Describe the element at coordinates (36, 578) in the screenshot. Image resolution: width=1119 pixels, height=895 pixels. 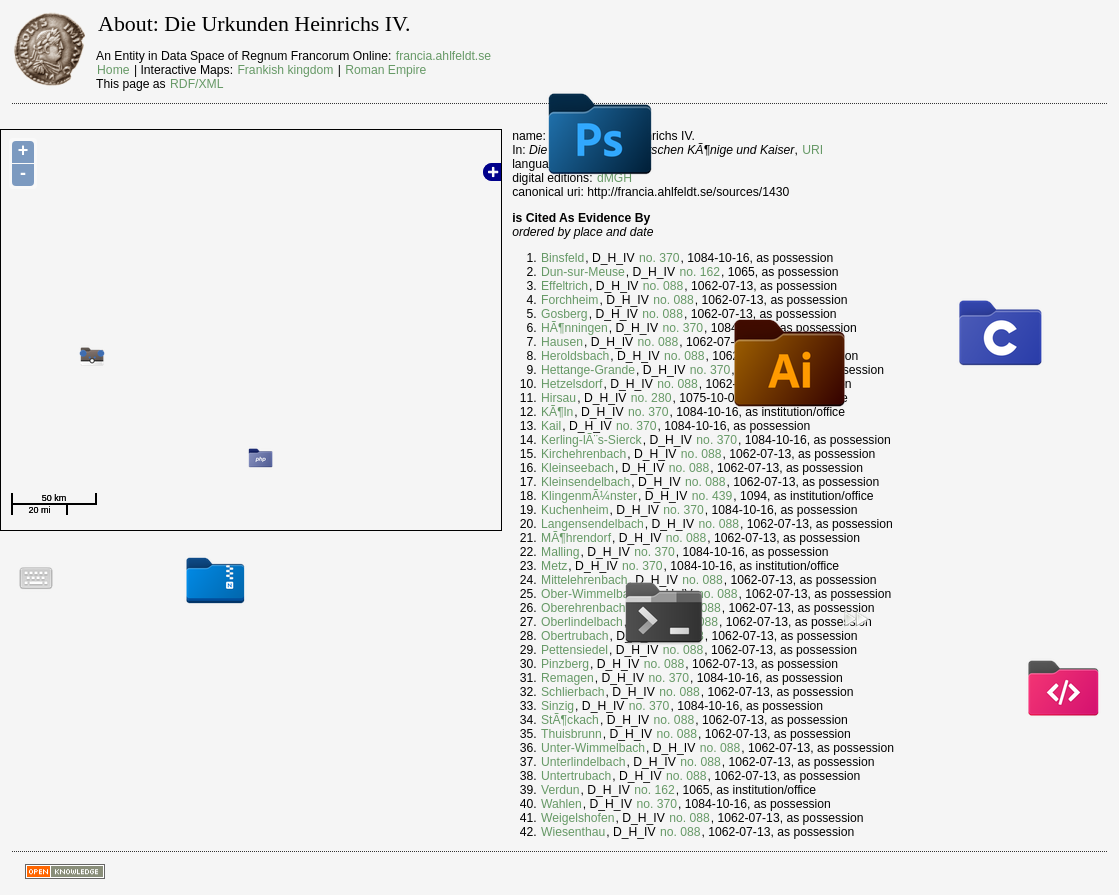
I see `open keyboard settings` at that location.